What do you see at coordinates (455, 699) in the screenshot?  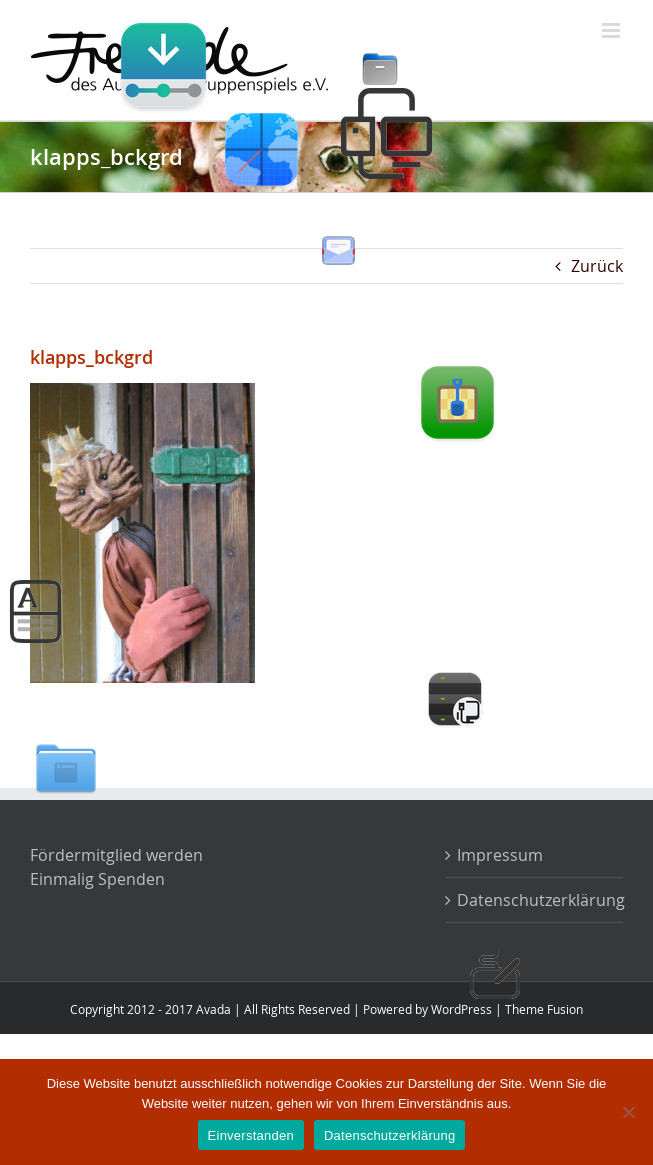 I see `configure dhcp server settings` at bounding box center [455, 699].